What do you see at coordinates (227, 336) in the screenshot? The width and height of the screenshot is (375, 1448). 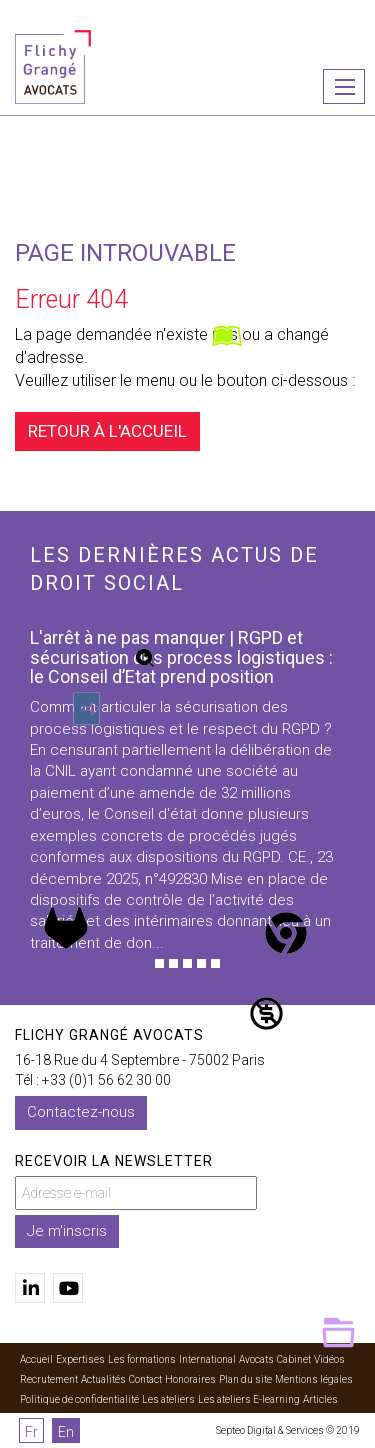 I see `leanpub publishing platform logo` at bounding box center [227, 336].